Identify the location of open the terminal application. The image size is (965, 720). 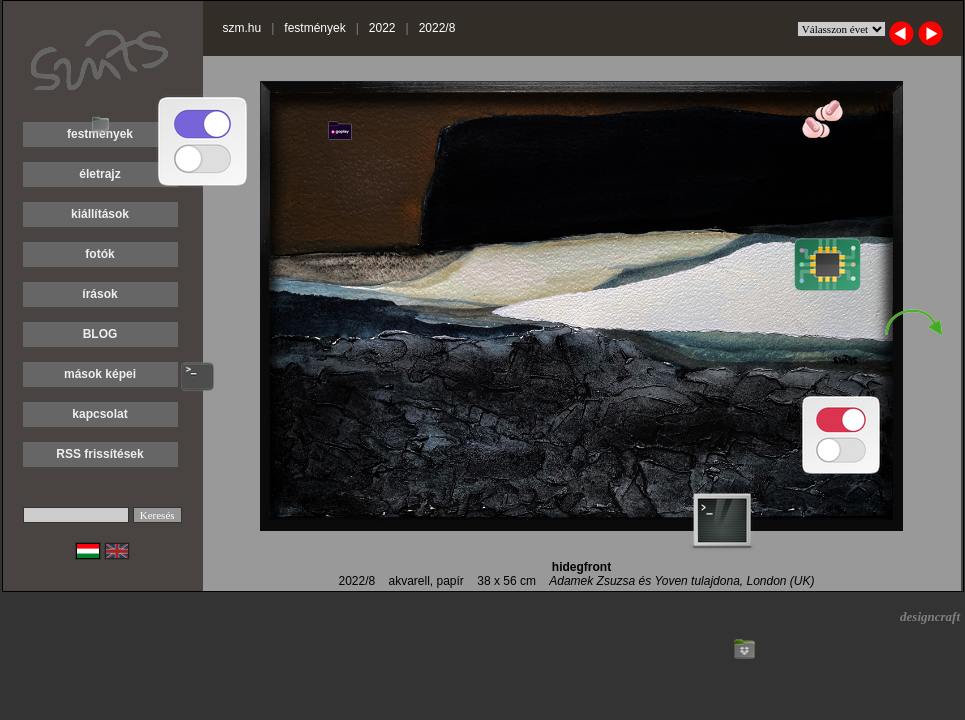
(722, 519).